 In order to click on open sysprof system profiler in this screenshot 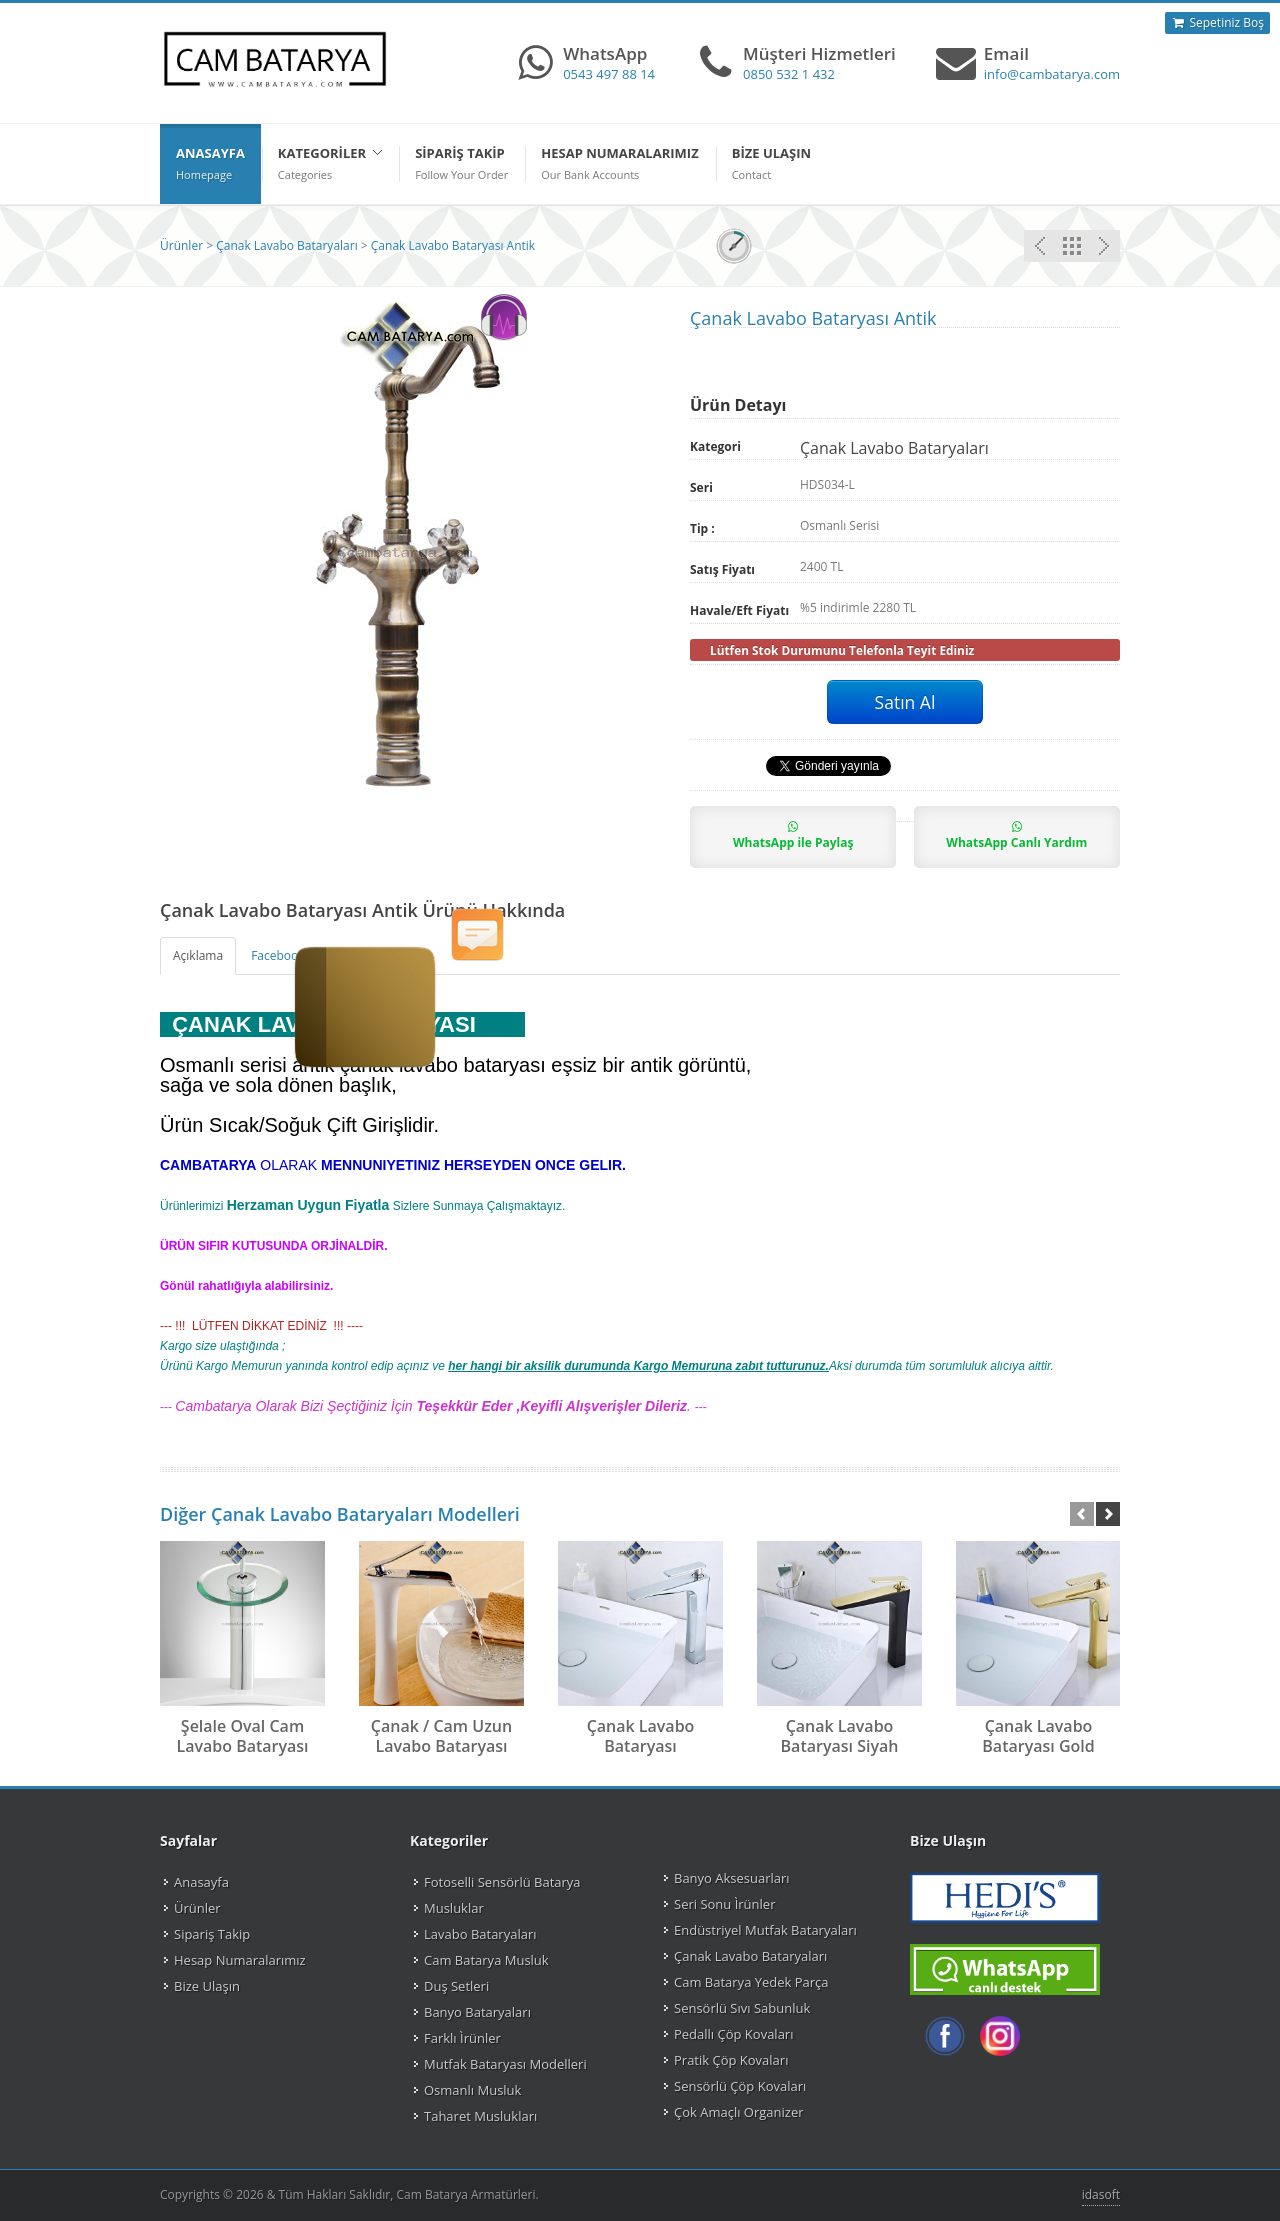, I will do `click(734, 246)`.